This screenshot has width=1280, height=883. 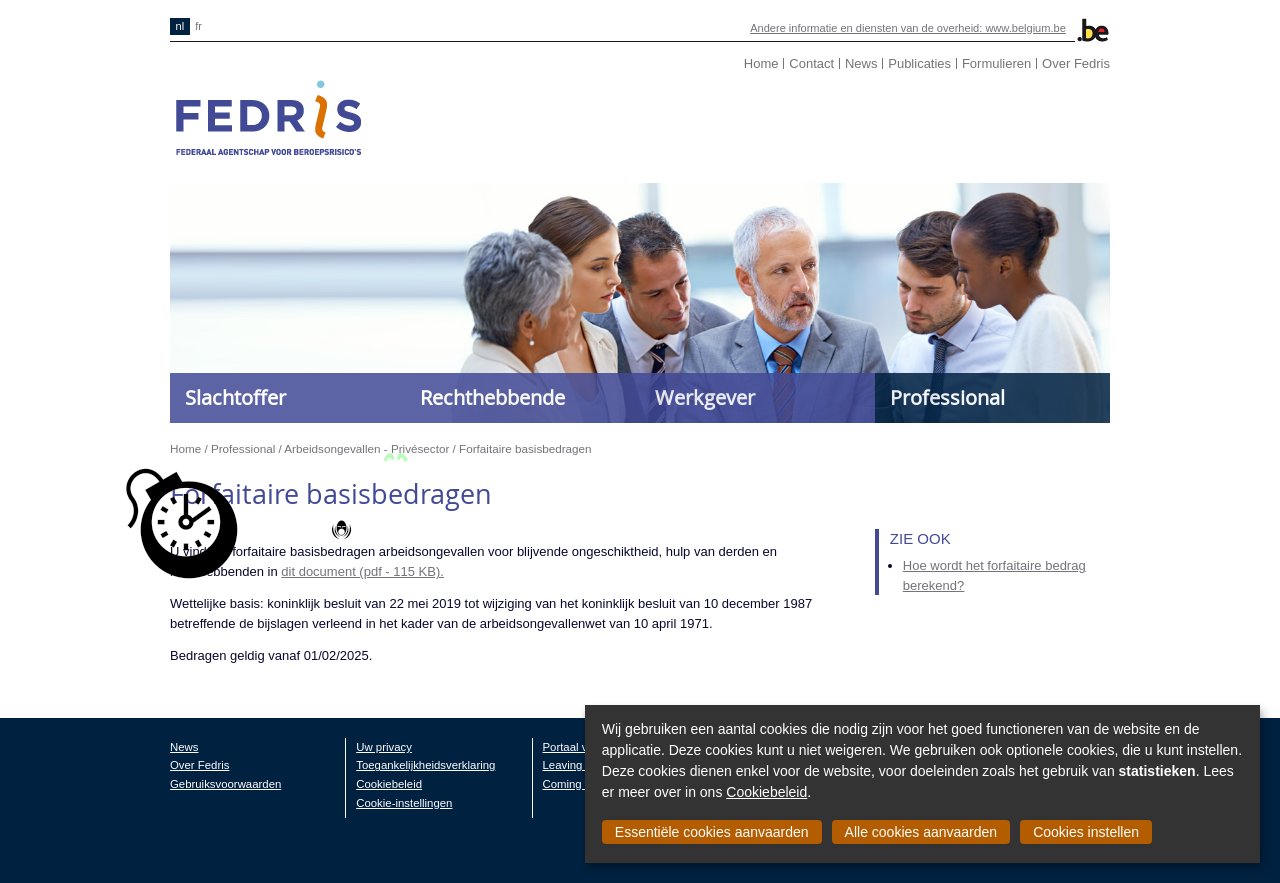 I want to click on indicates a timed event or countdown, so click(x=181, y=522).